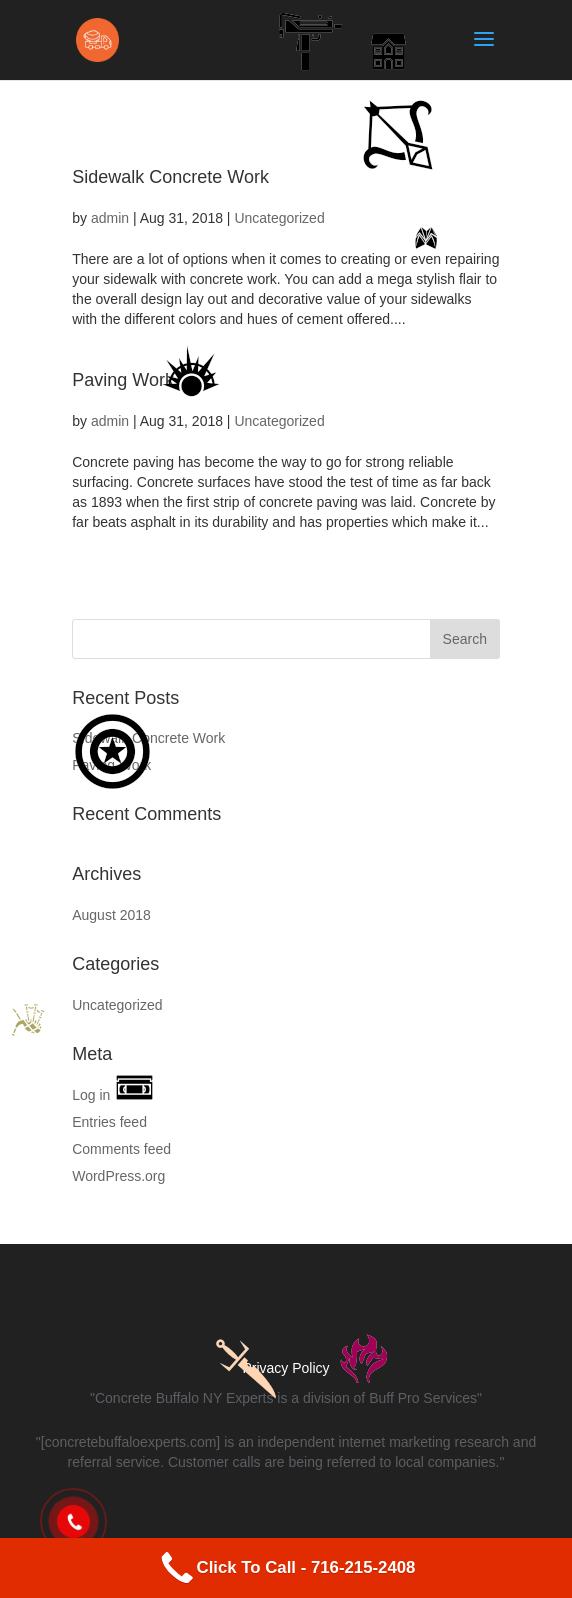  What do you see at coordinates (112, 751) in the screenshot?
I see `represents american or patriotic-themed content` at bounding box center [112, 751].